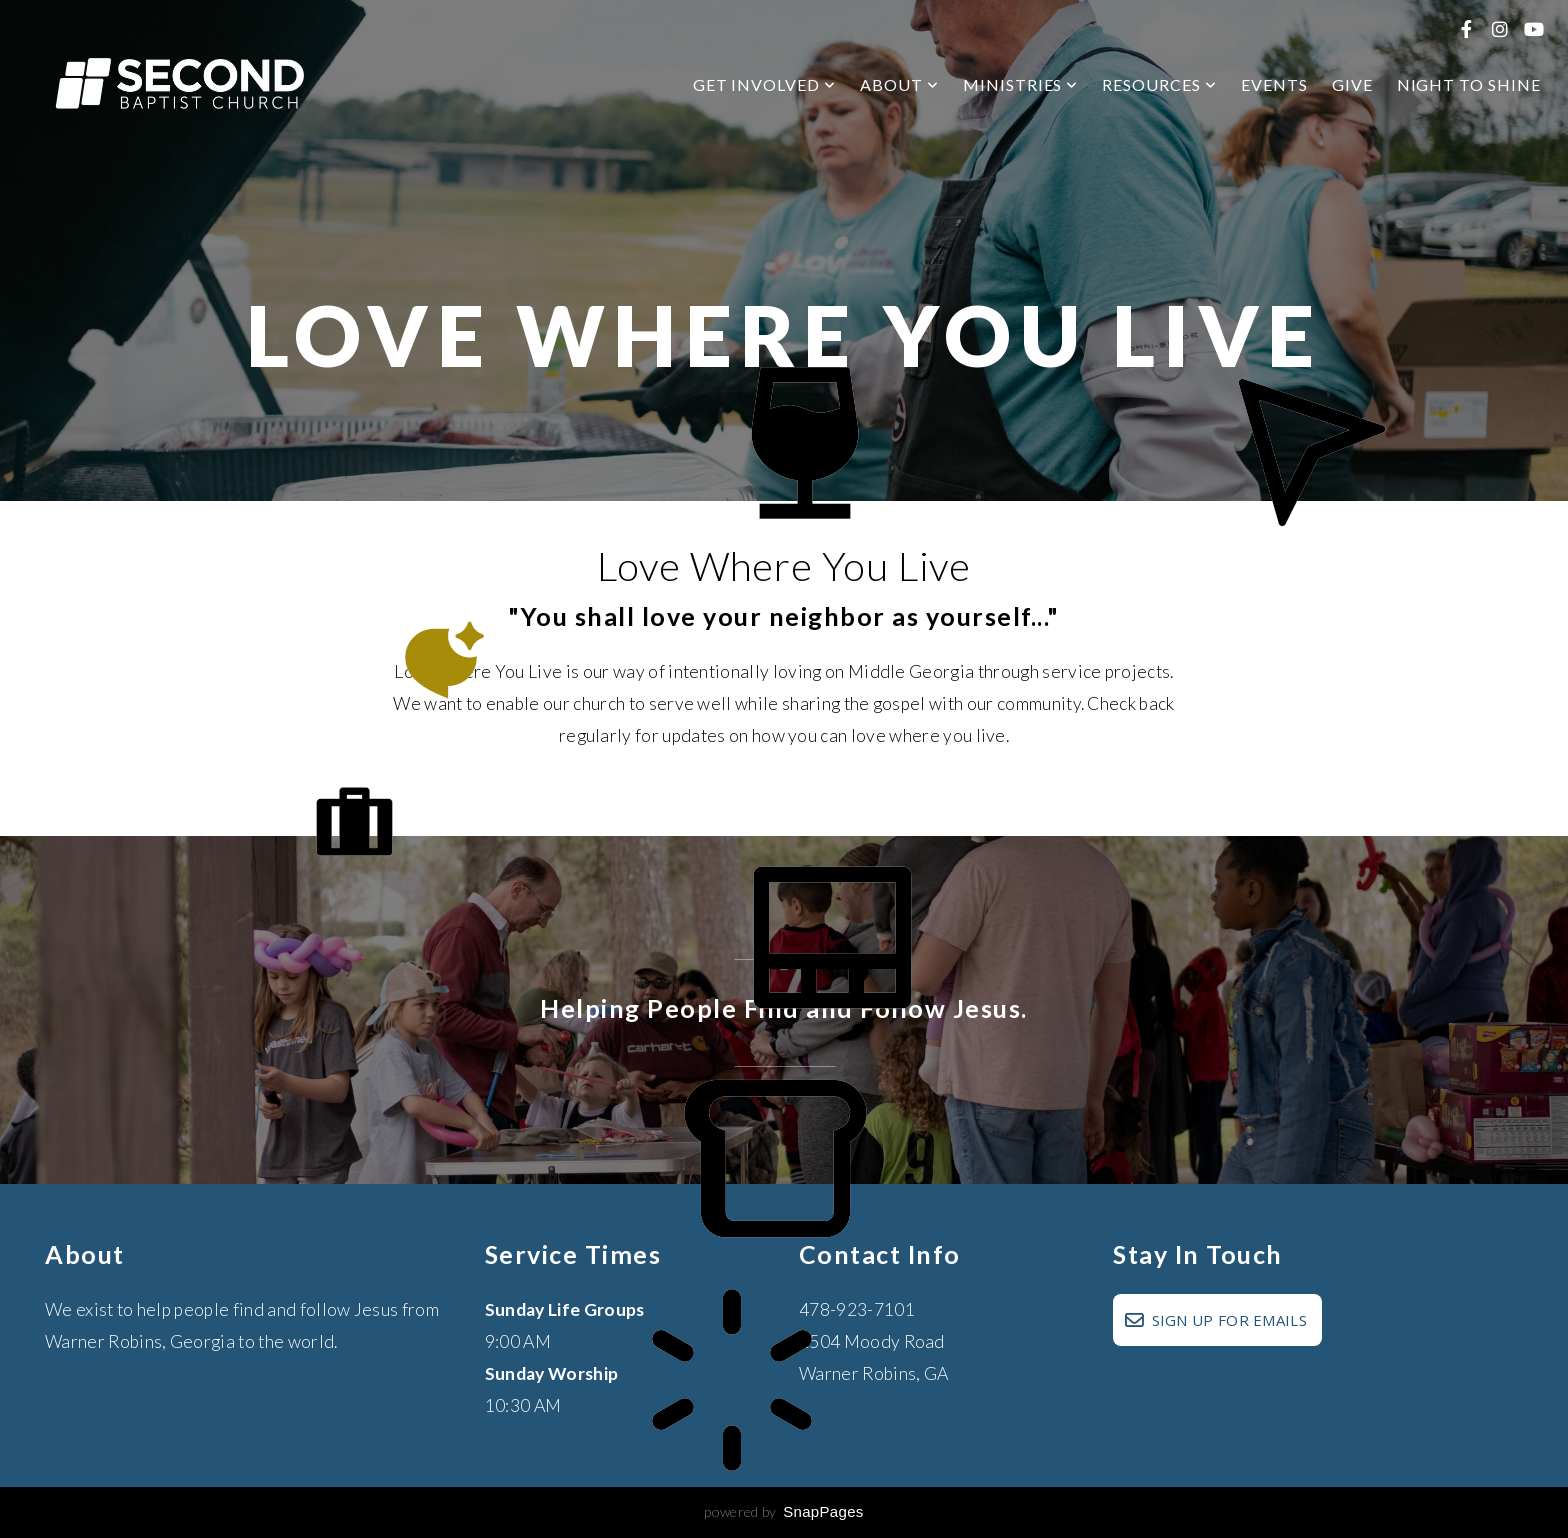 The image size is (1568, 1538). I want to click on tap to navigate to this location, so click(1311, 451).